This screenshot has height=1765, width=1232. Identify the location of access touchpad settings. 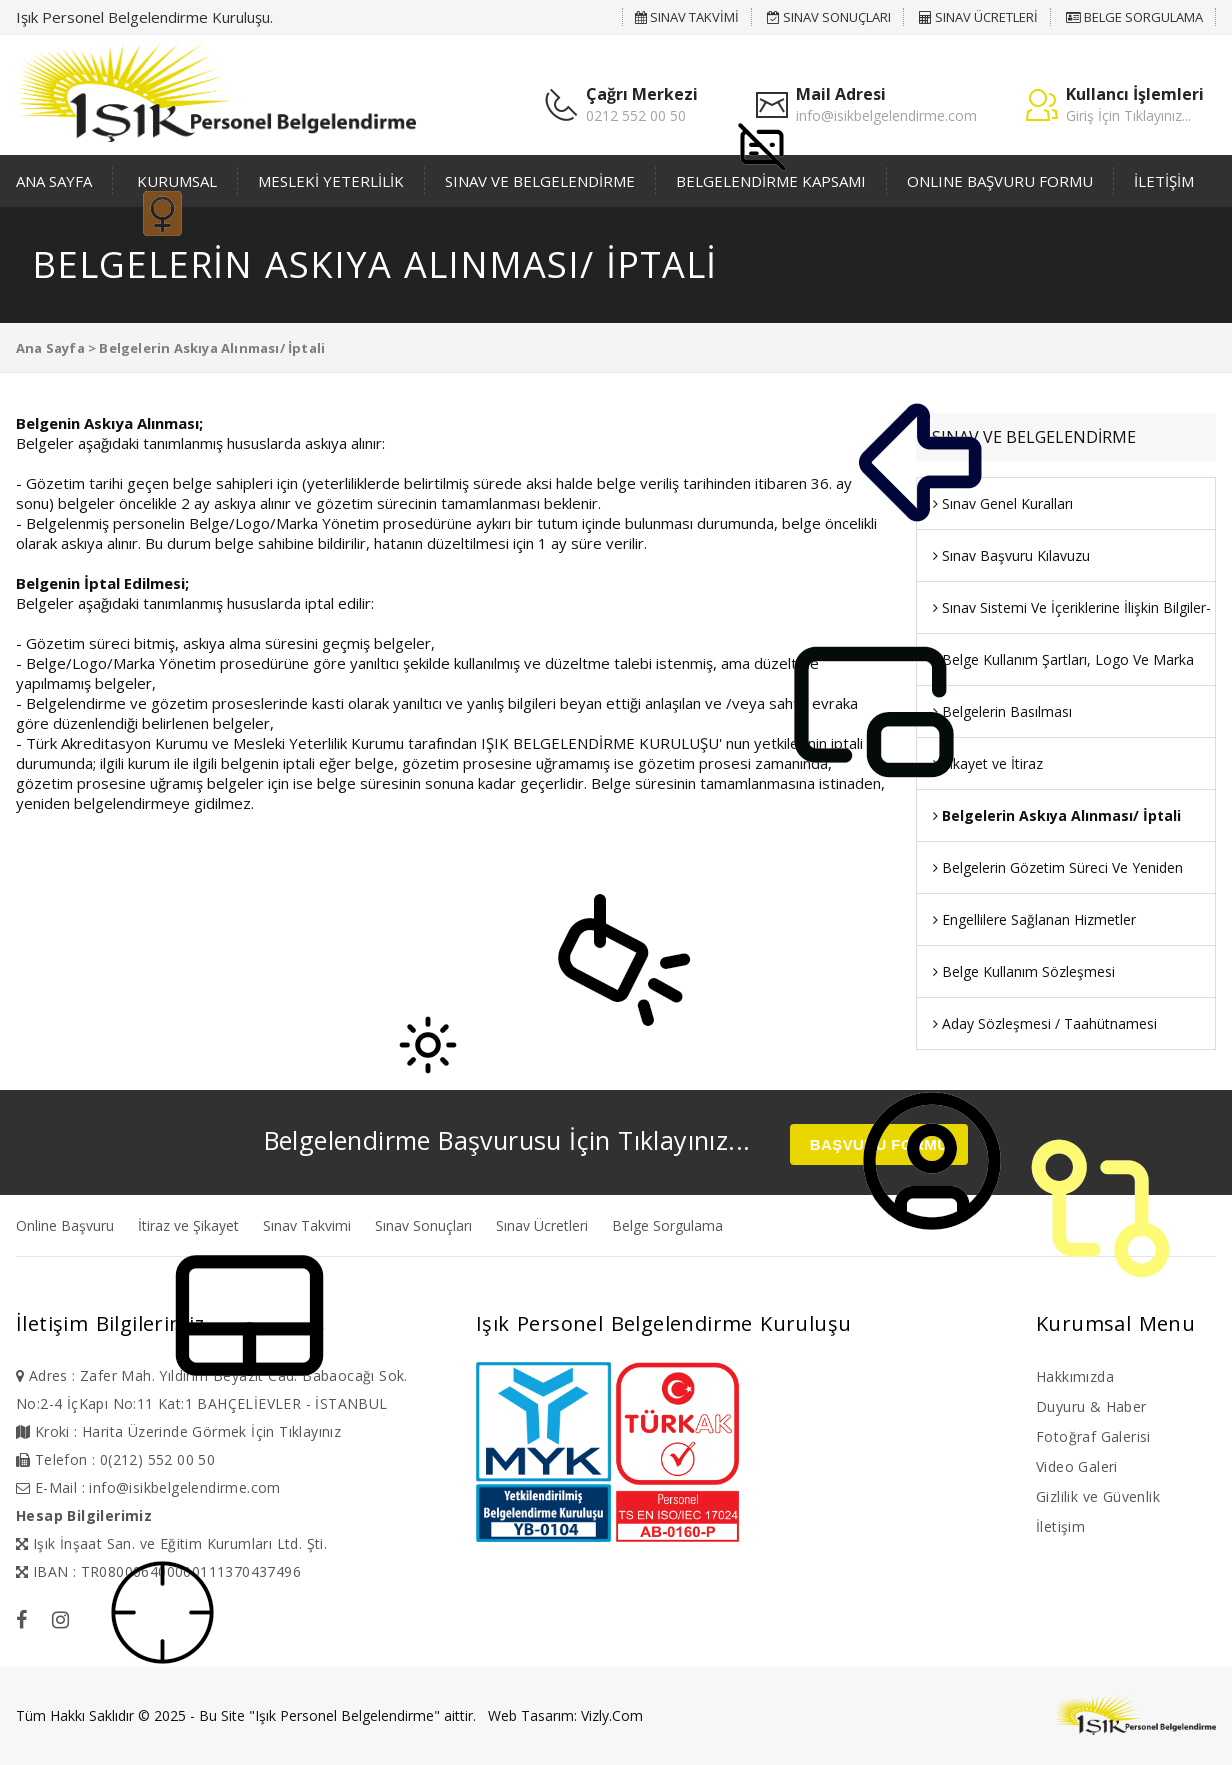
(249, 1315).